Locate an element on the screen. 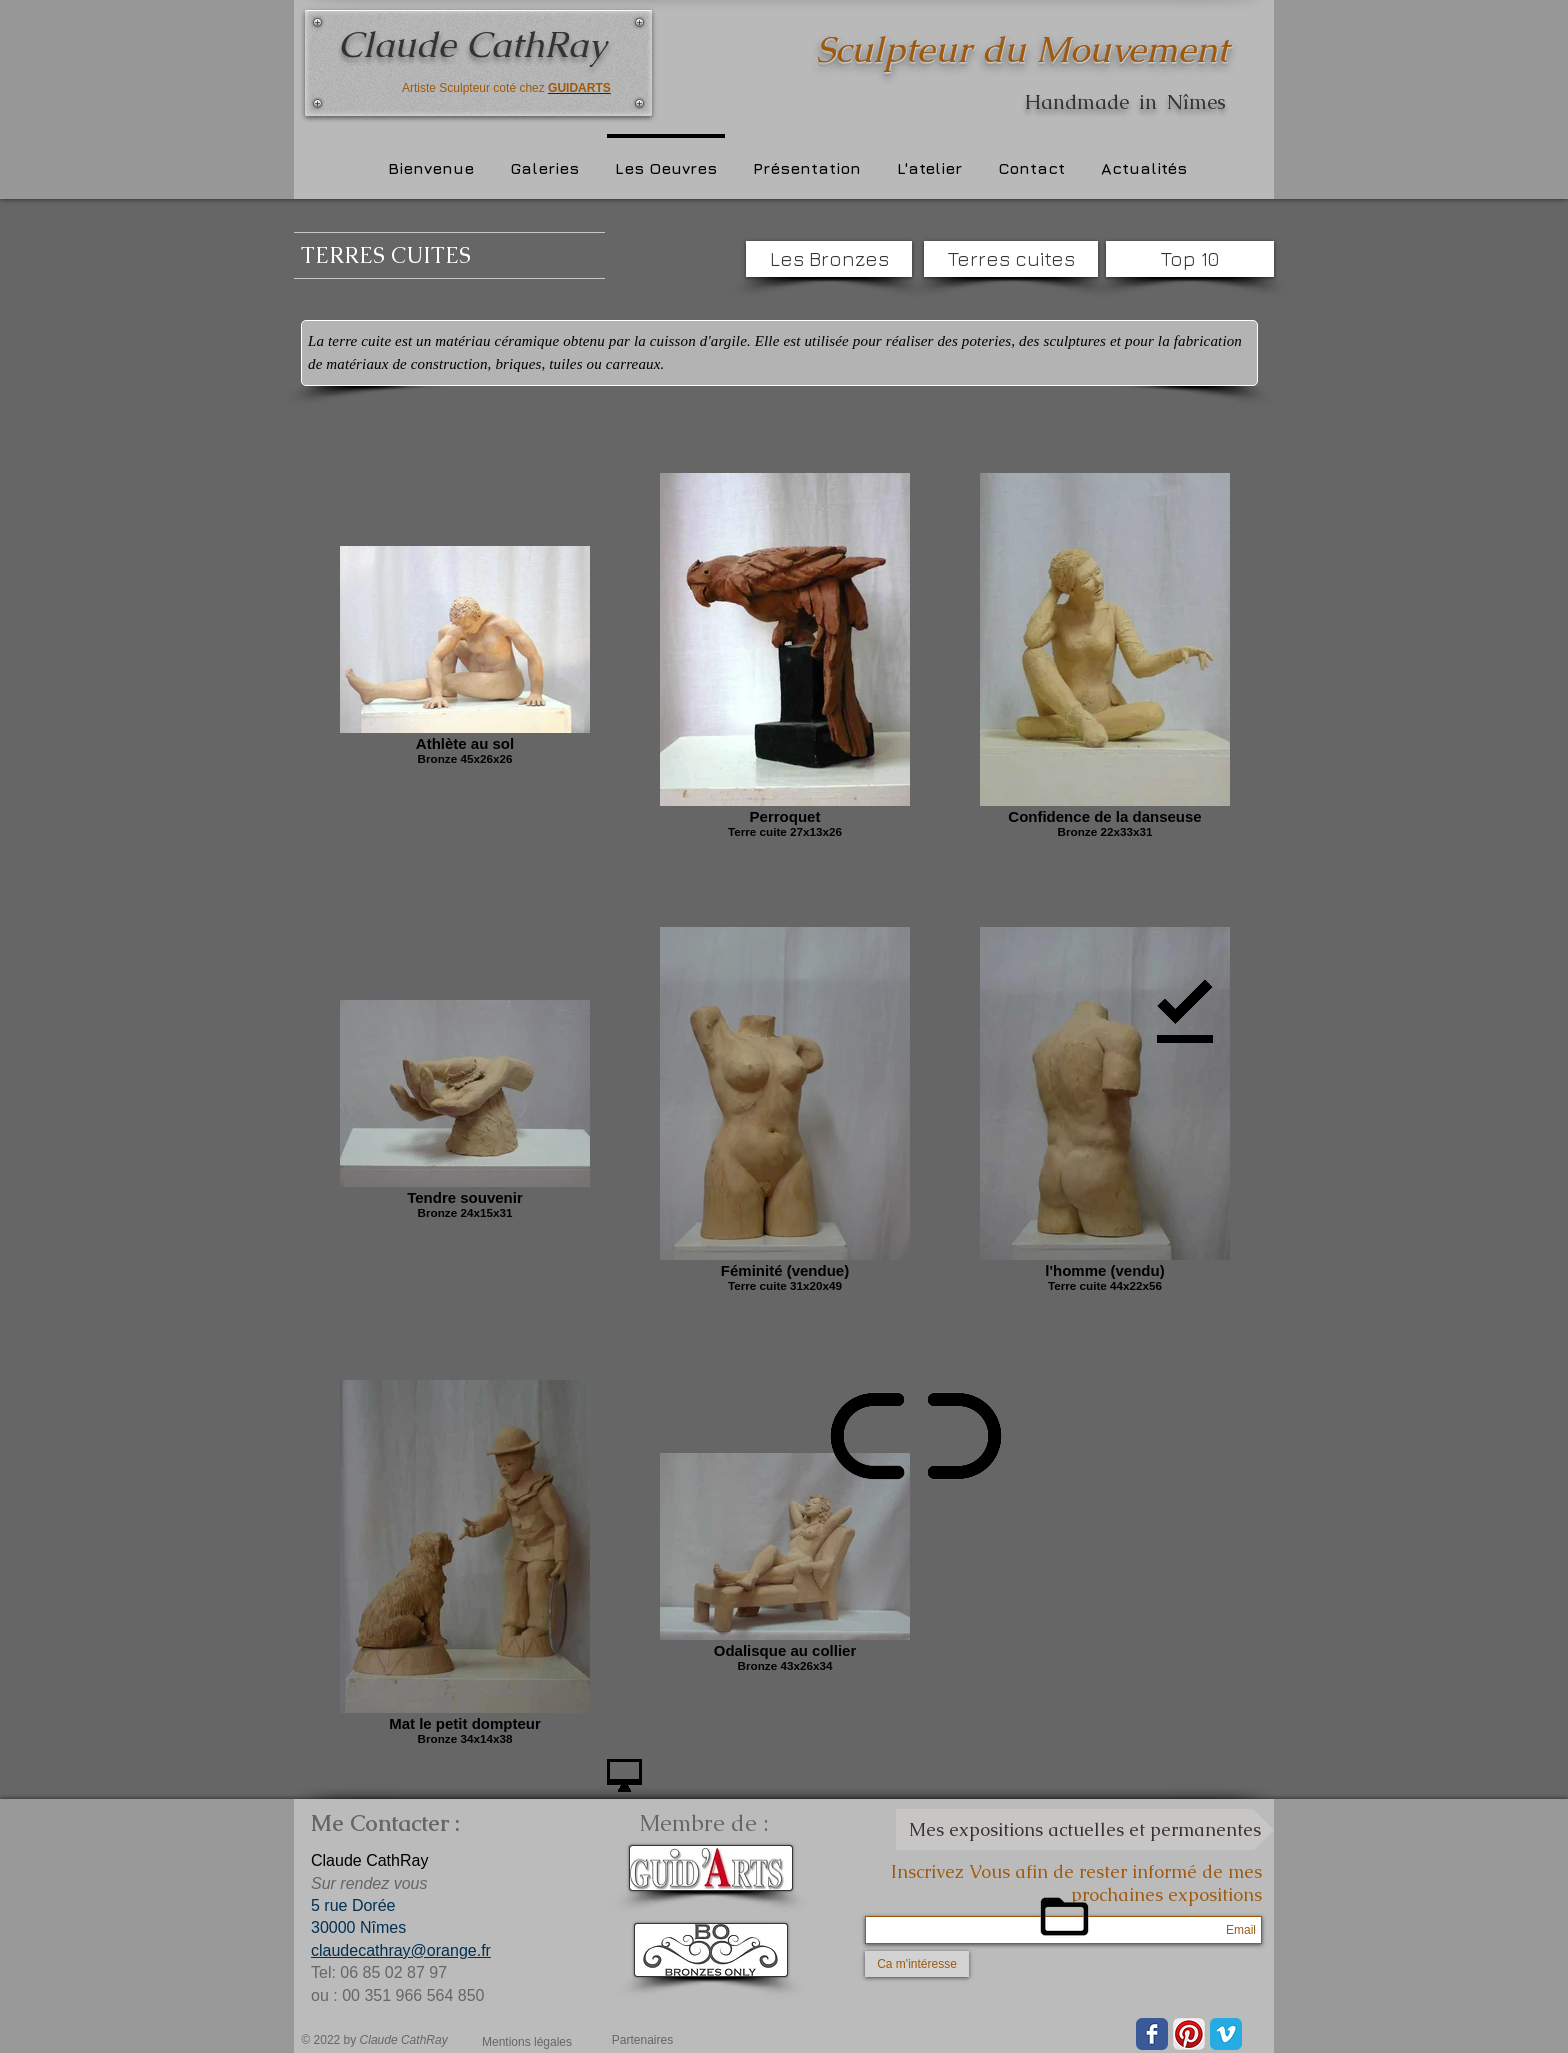  download complete is located at coordinates (1185, 1011).